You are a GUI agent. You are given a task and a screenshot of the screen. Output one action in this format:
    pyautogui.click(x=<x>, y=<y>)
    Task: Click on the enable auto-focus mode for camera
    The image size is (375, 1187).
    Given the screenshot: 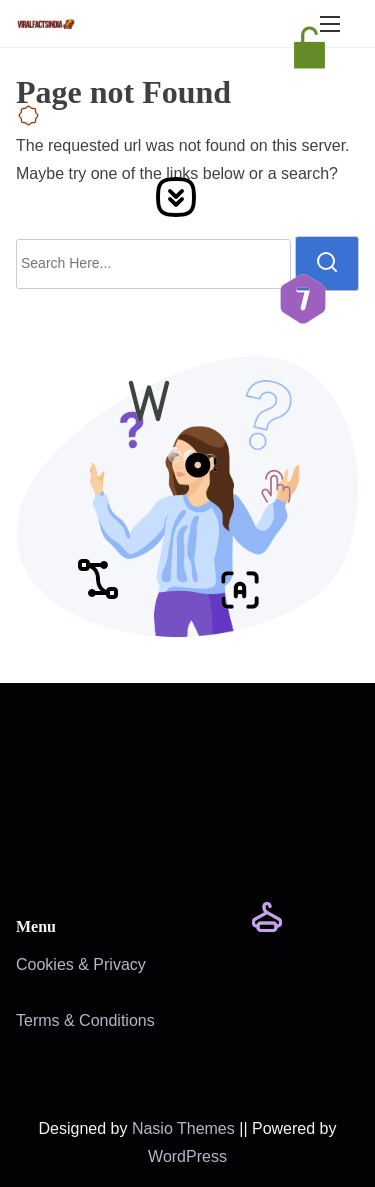 What is the action you would take?
    pyautogui.click(x=240, y=590)
    